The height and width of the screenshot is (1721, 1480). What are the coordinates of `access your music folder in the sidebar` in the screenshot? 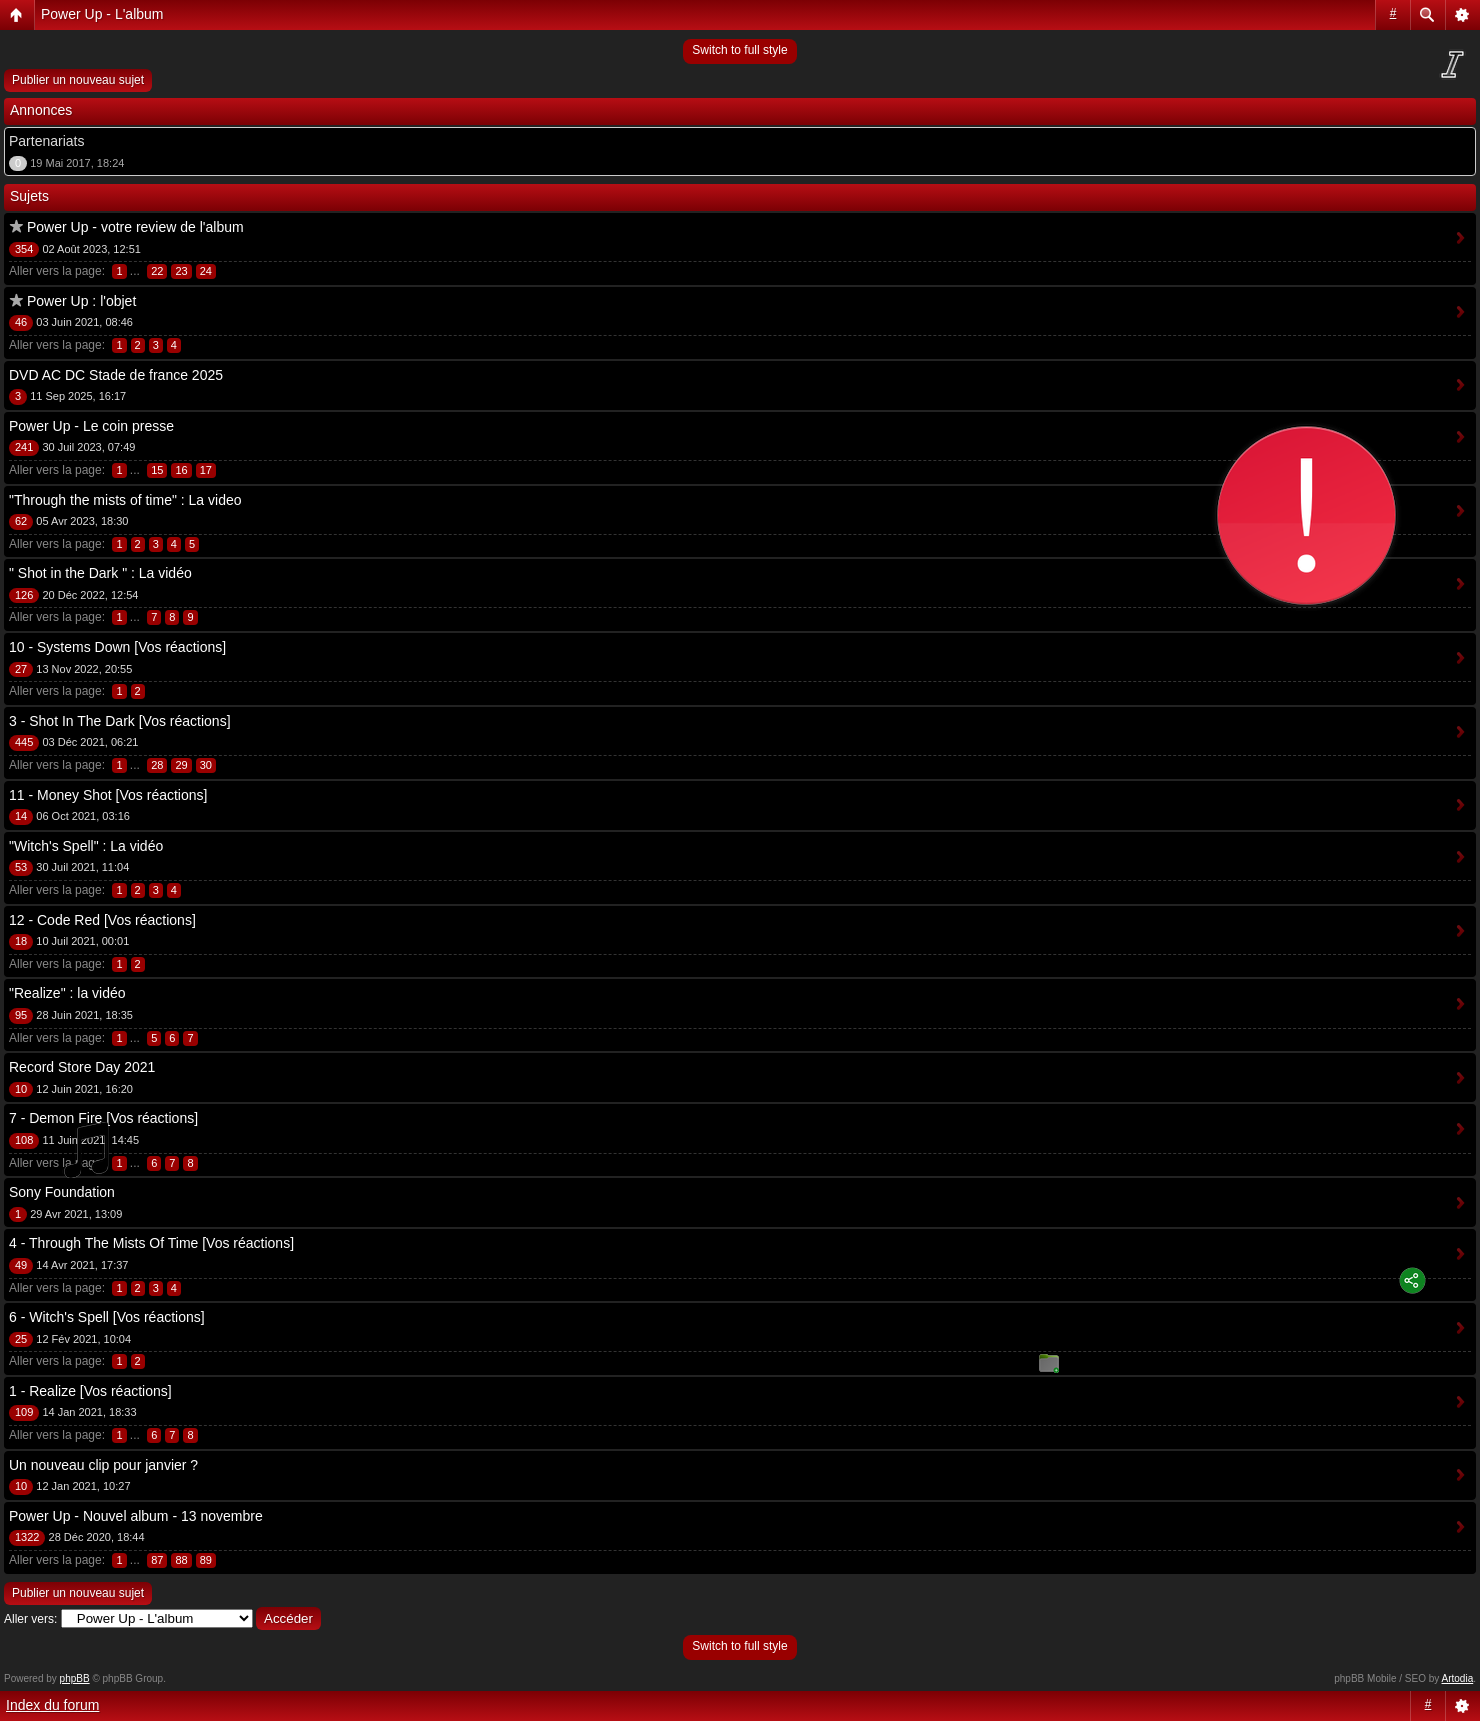 It's located at (88, 1150).